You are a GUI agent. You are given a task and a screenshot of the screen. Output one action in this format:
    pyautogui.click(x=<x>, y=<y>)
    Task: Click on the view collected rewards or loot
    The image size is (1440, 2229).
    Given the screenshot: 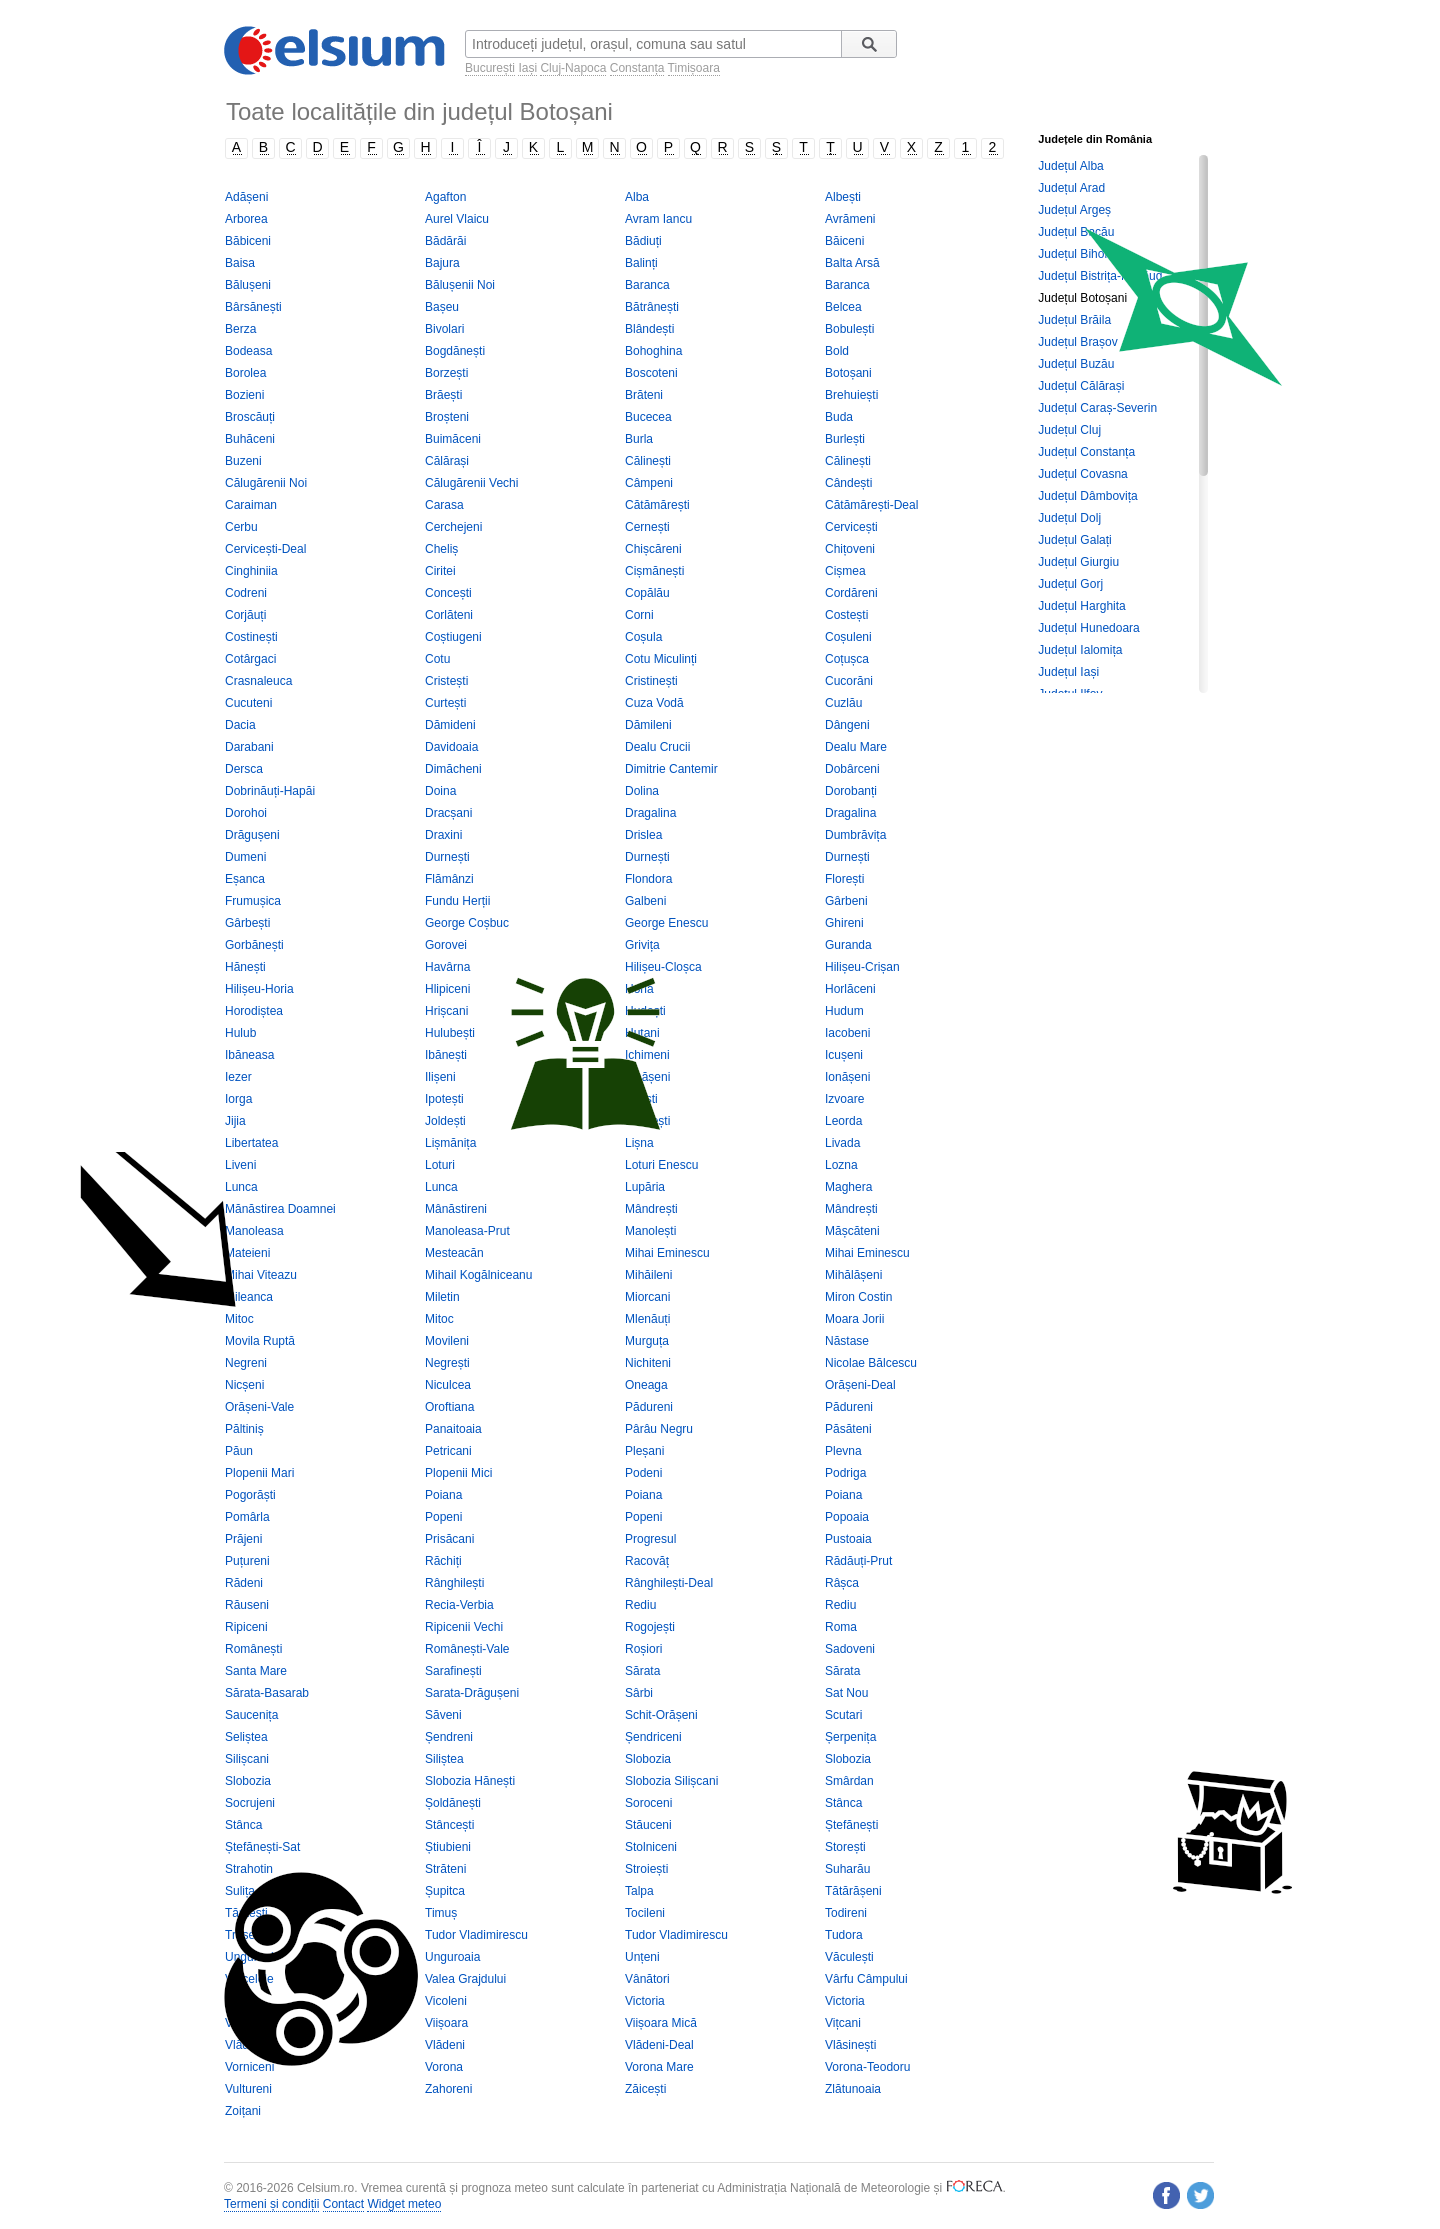 What is the action you would take?
    pyautogui.click(x=1232, y=1832)
    